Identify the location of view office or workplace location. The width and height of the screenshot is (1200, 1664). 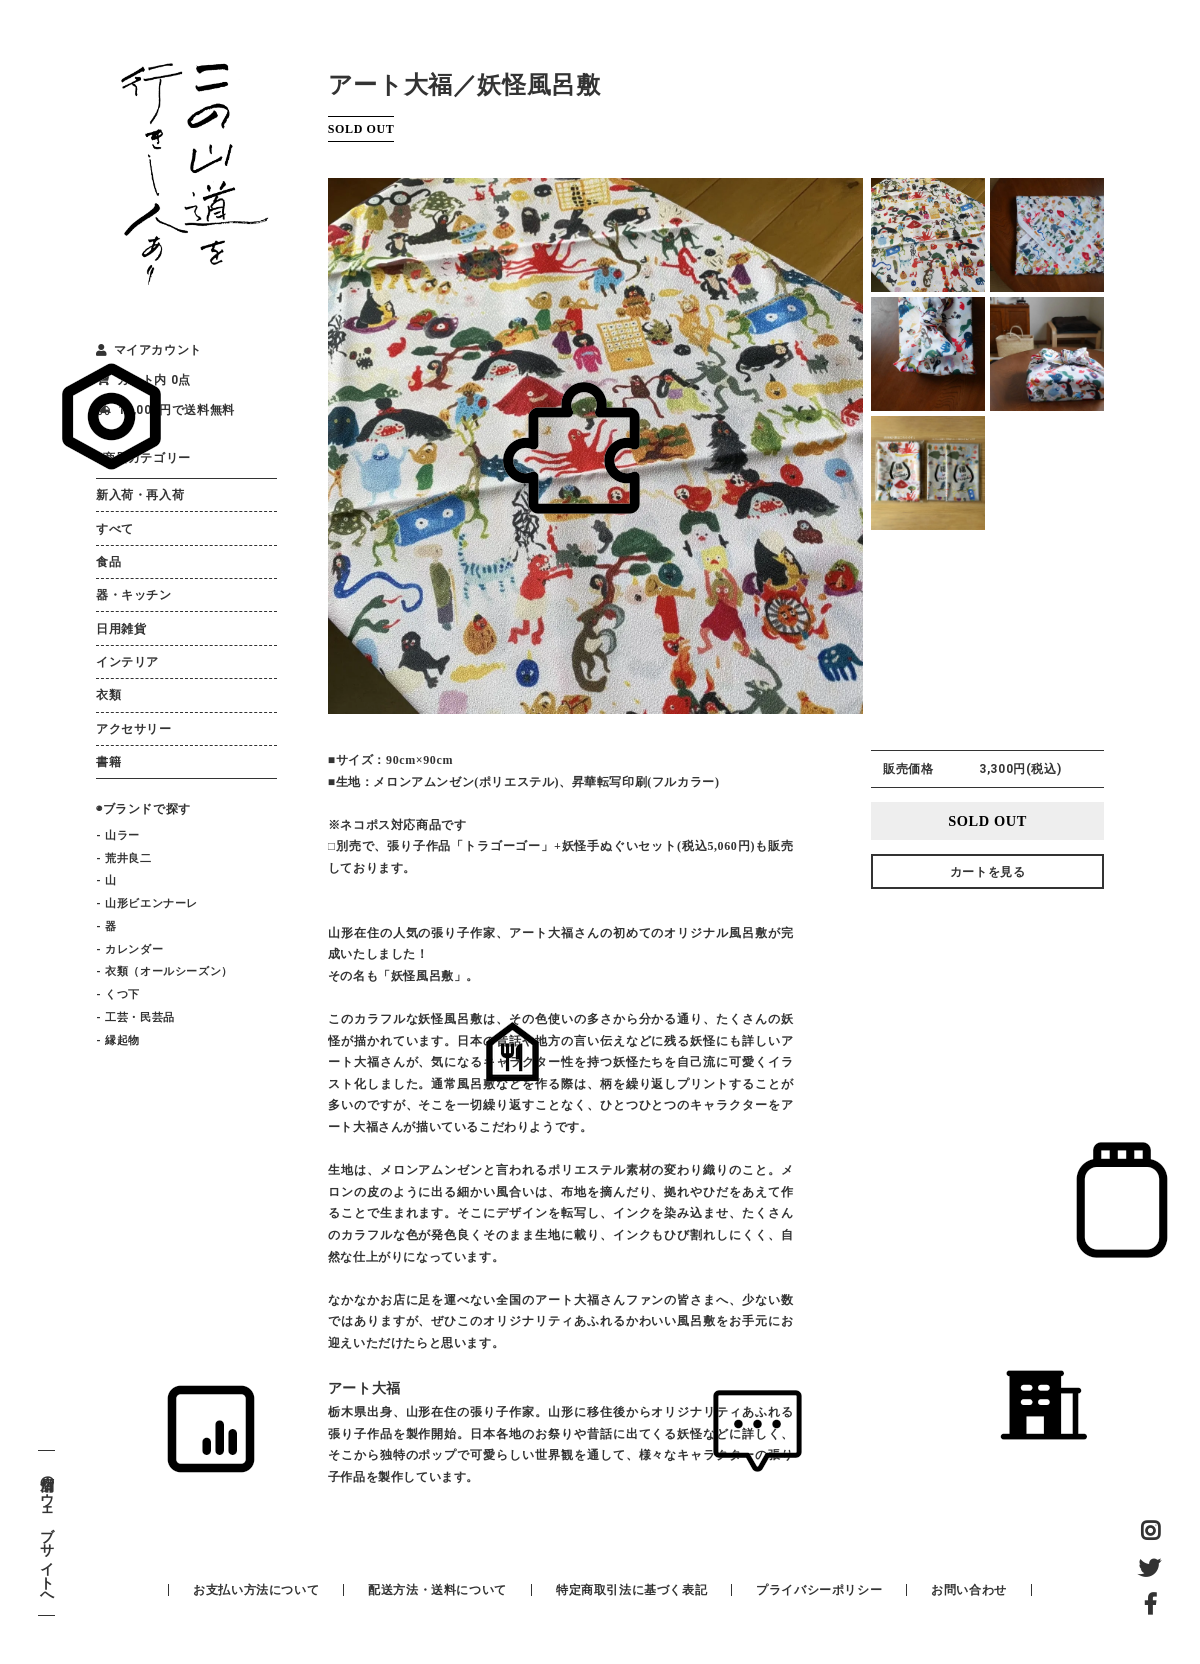
(1041, 1405).